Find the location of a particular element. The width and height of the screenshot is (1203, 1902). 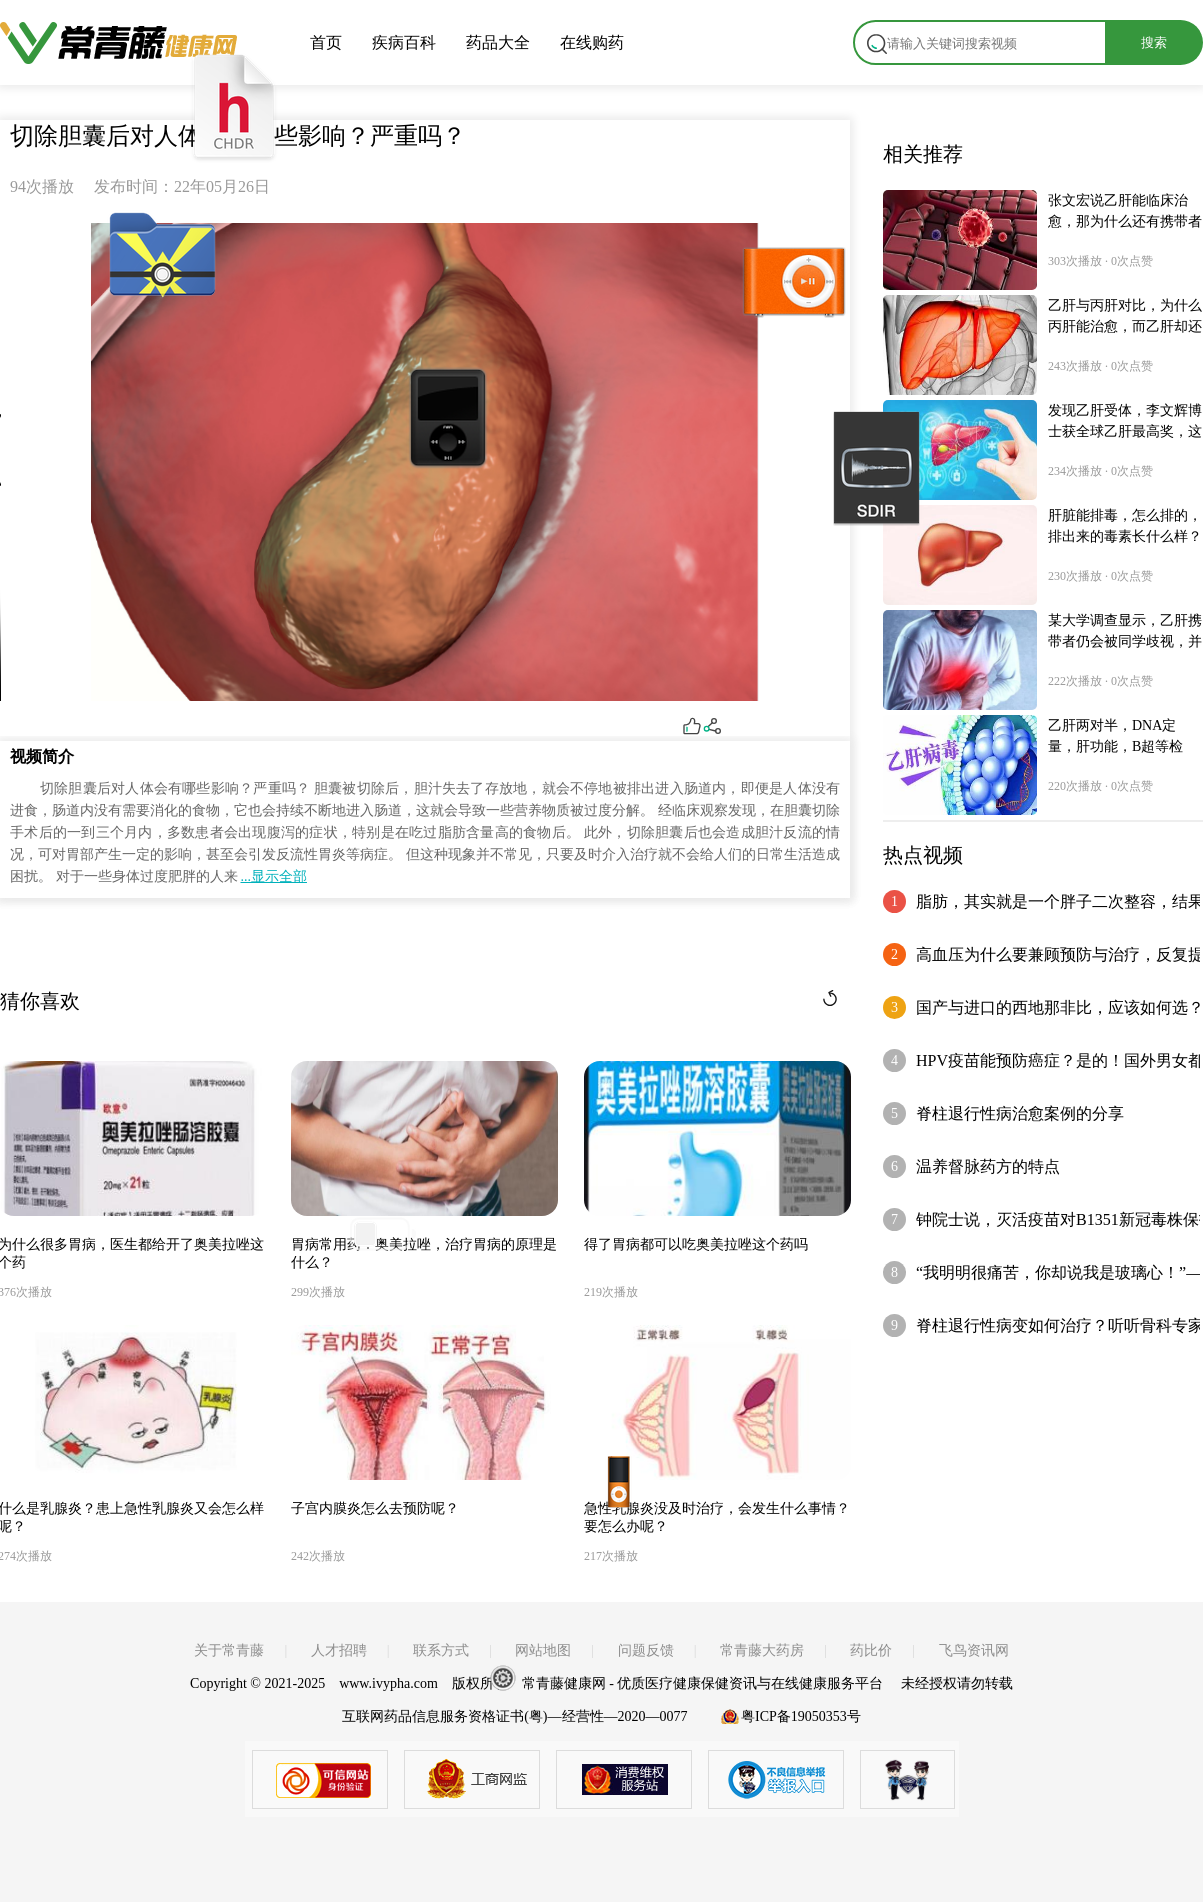

iPod nano device connected is located at coordinates (448, 395).